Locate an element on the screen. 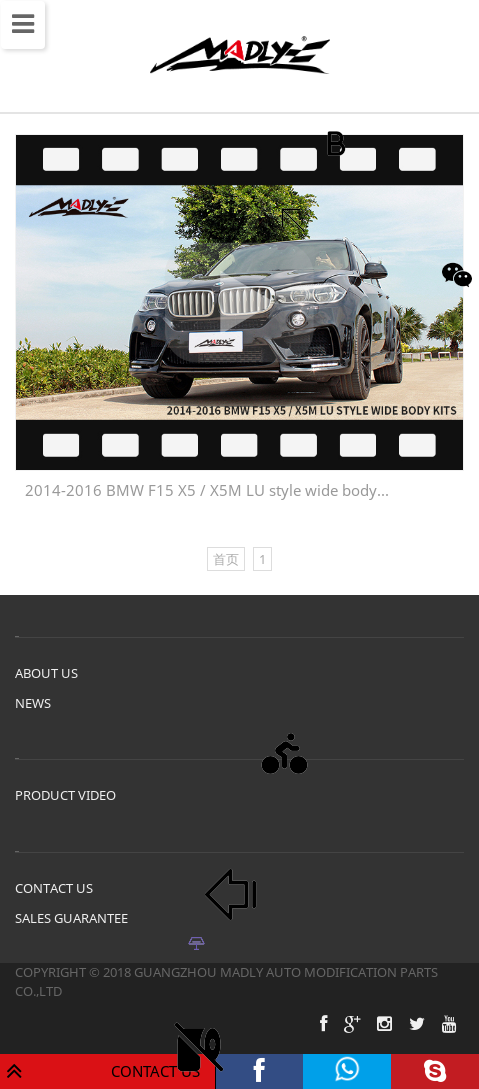  open WeChat messaging app is located at coordinates (457, 275).